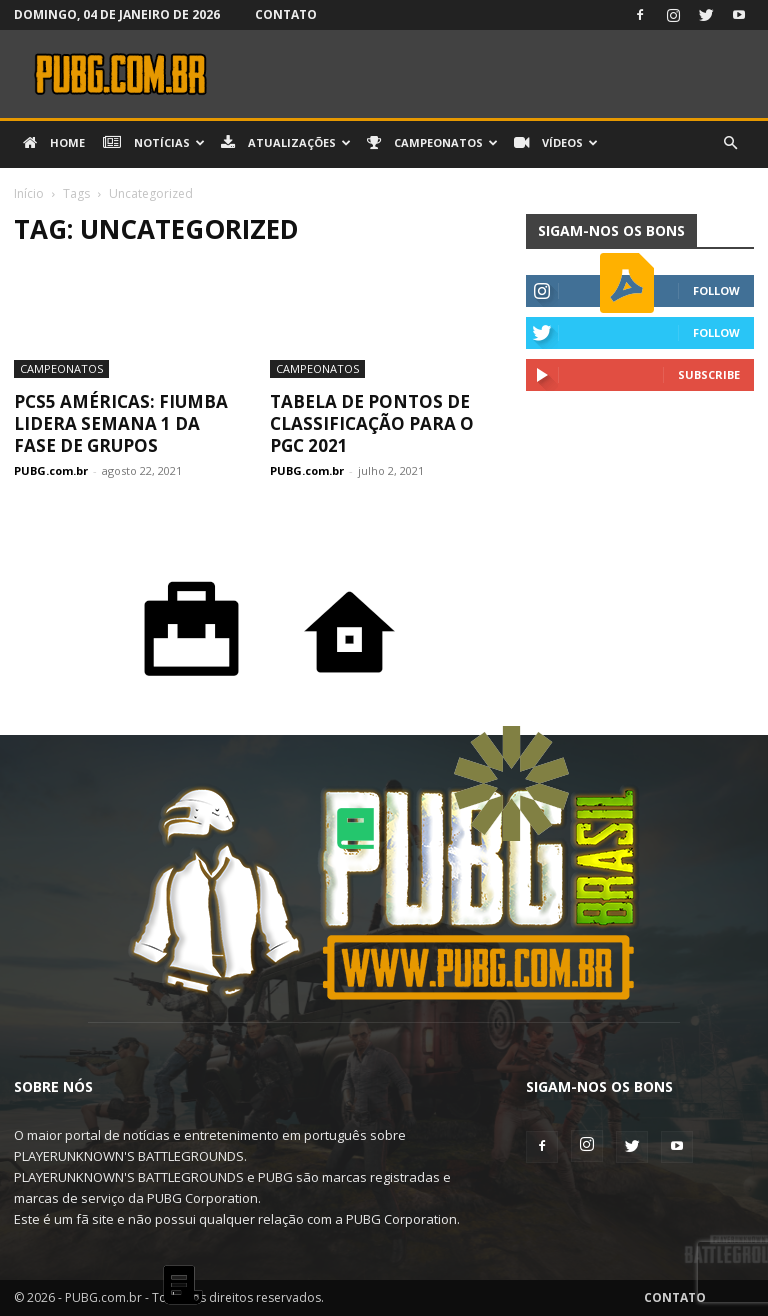 This screenshot has width=768, height=1316. I want to click on open a PDF document, so click(627, 283).